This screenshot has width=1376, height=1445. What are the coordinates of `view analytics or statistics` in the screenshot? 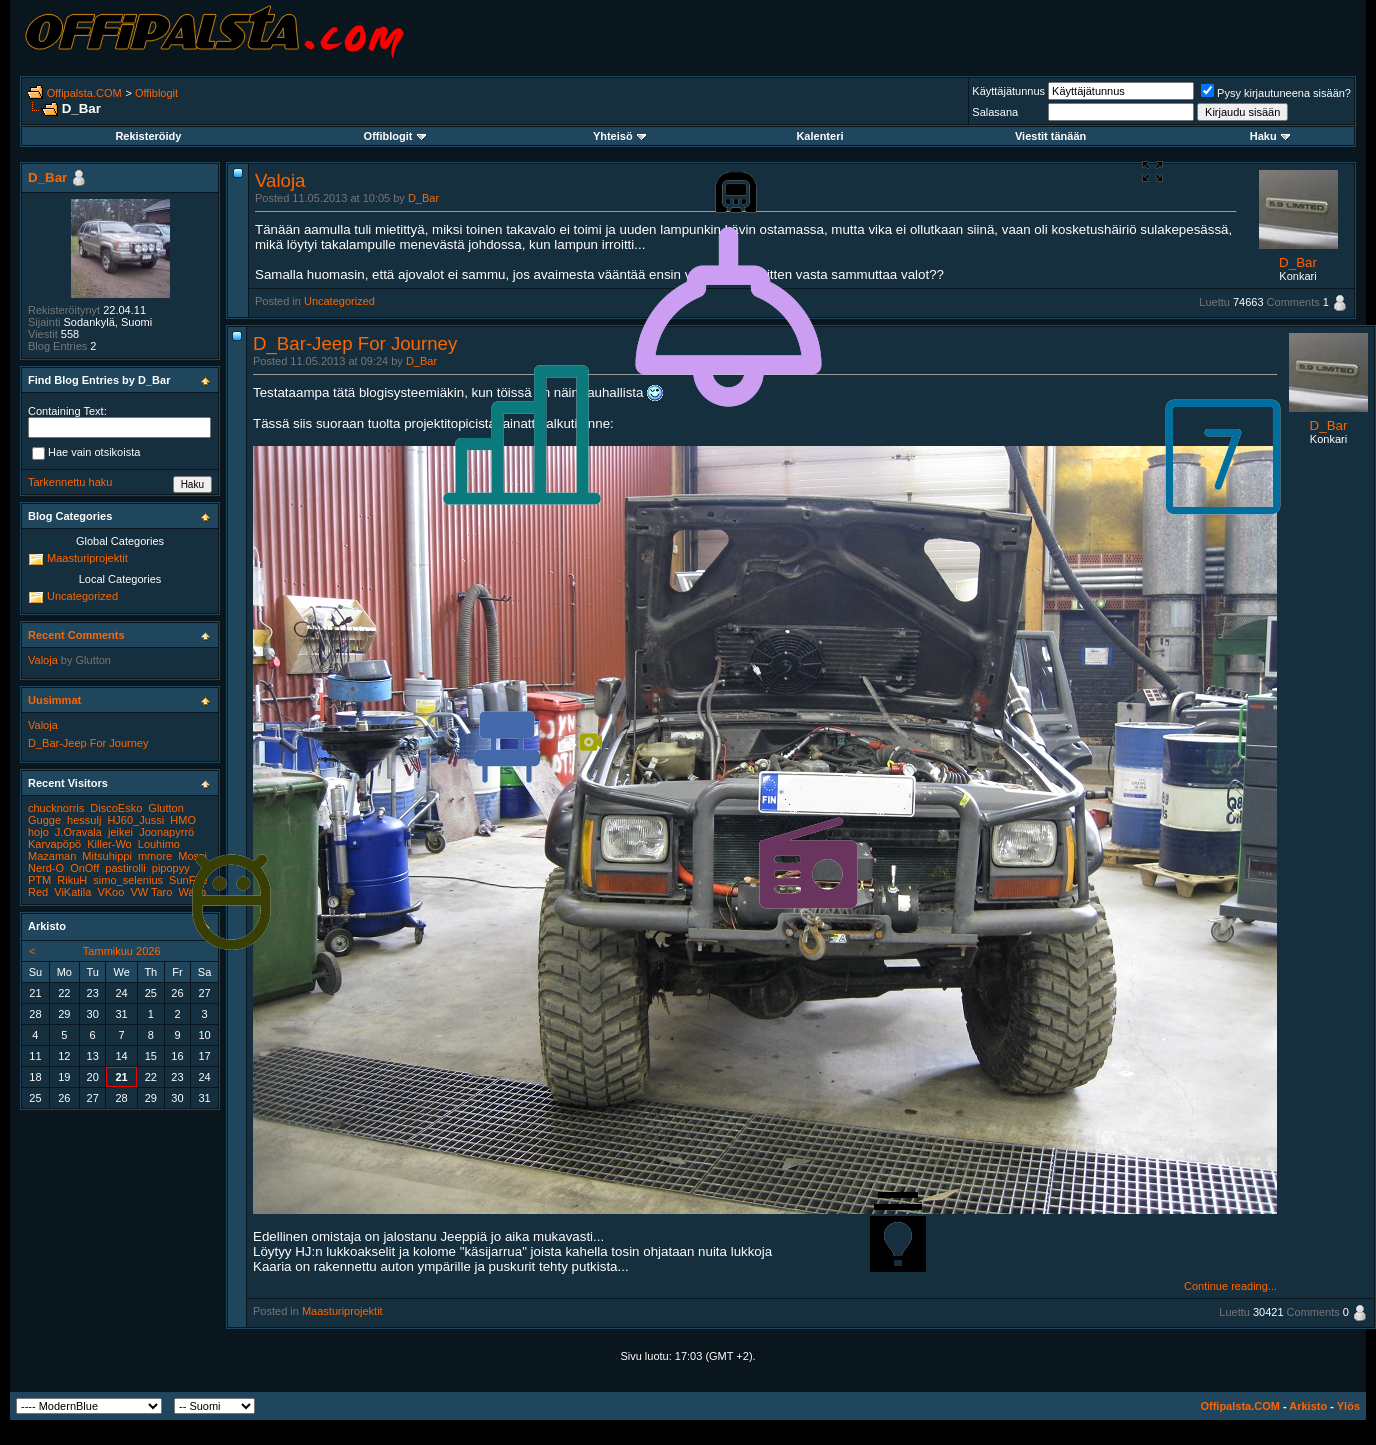 It's located at (522, 438).